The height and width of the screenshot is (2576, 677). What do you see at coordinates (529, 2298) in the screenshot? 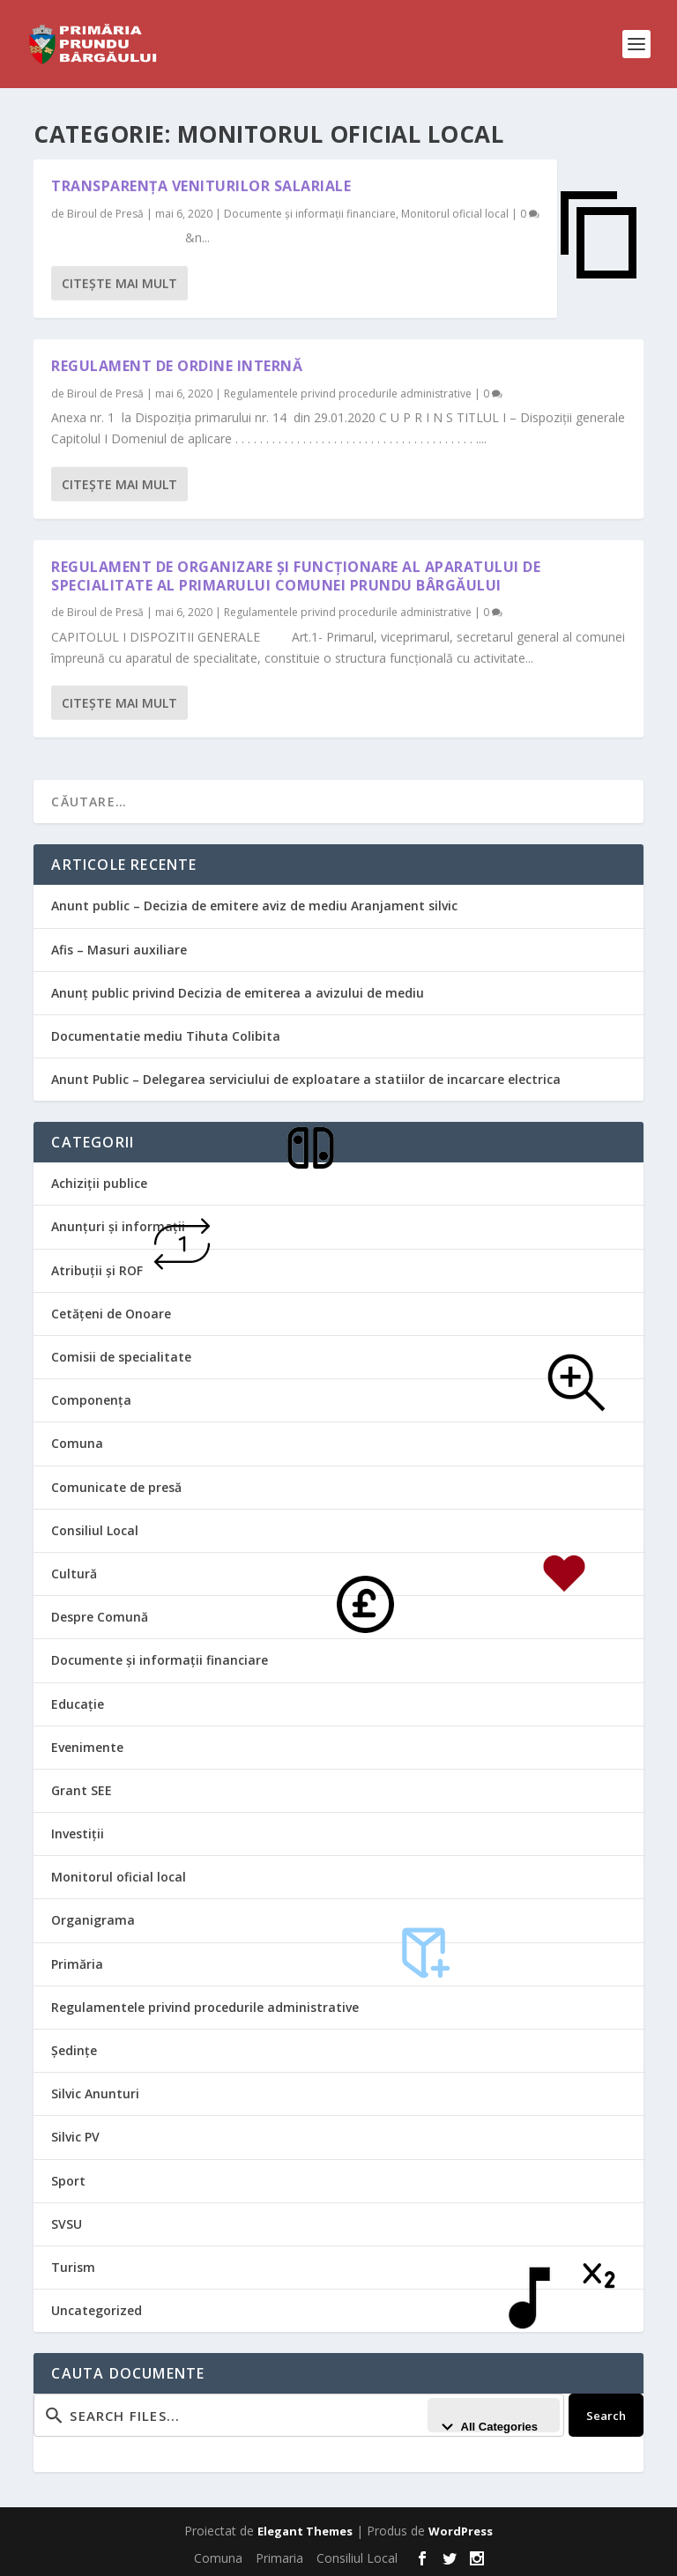
I see `play or access audio content` at bounding box center [529, 2298].